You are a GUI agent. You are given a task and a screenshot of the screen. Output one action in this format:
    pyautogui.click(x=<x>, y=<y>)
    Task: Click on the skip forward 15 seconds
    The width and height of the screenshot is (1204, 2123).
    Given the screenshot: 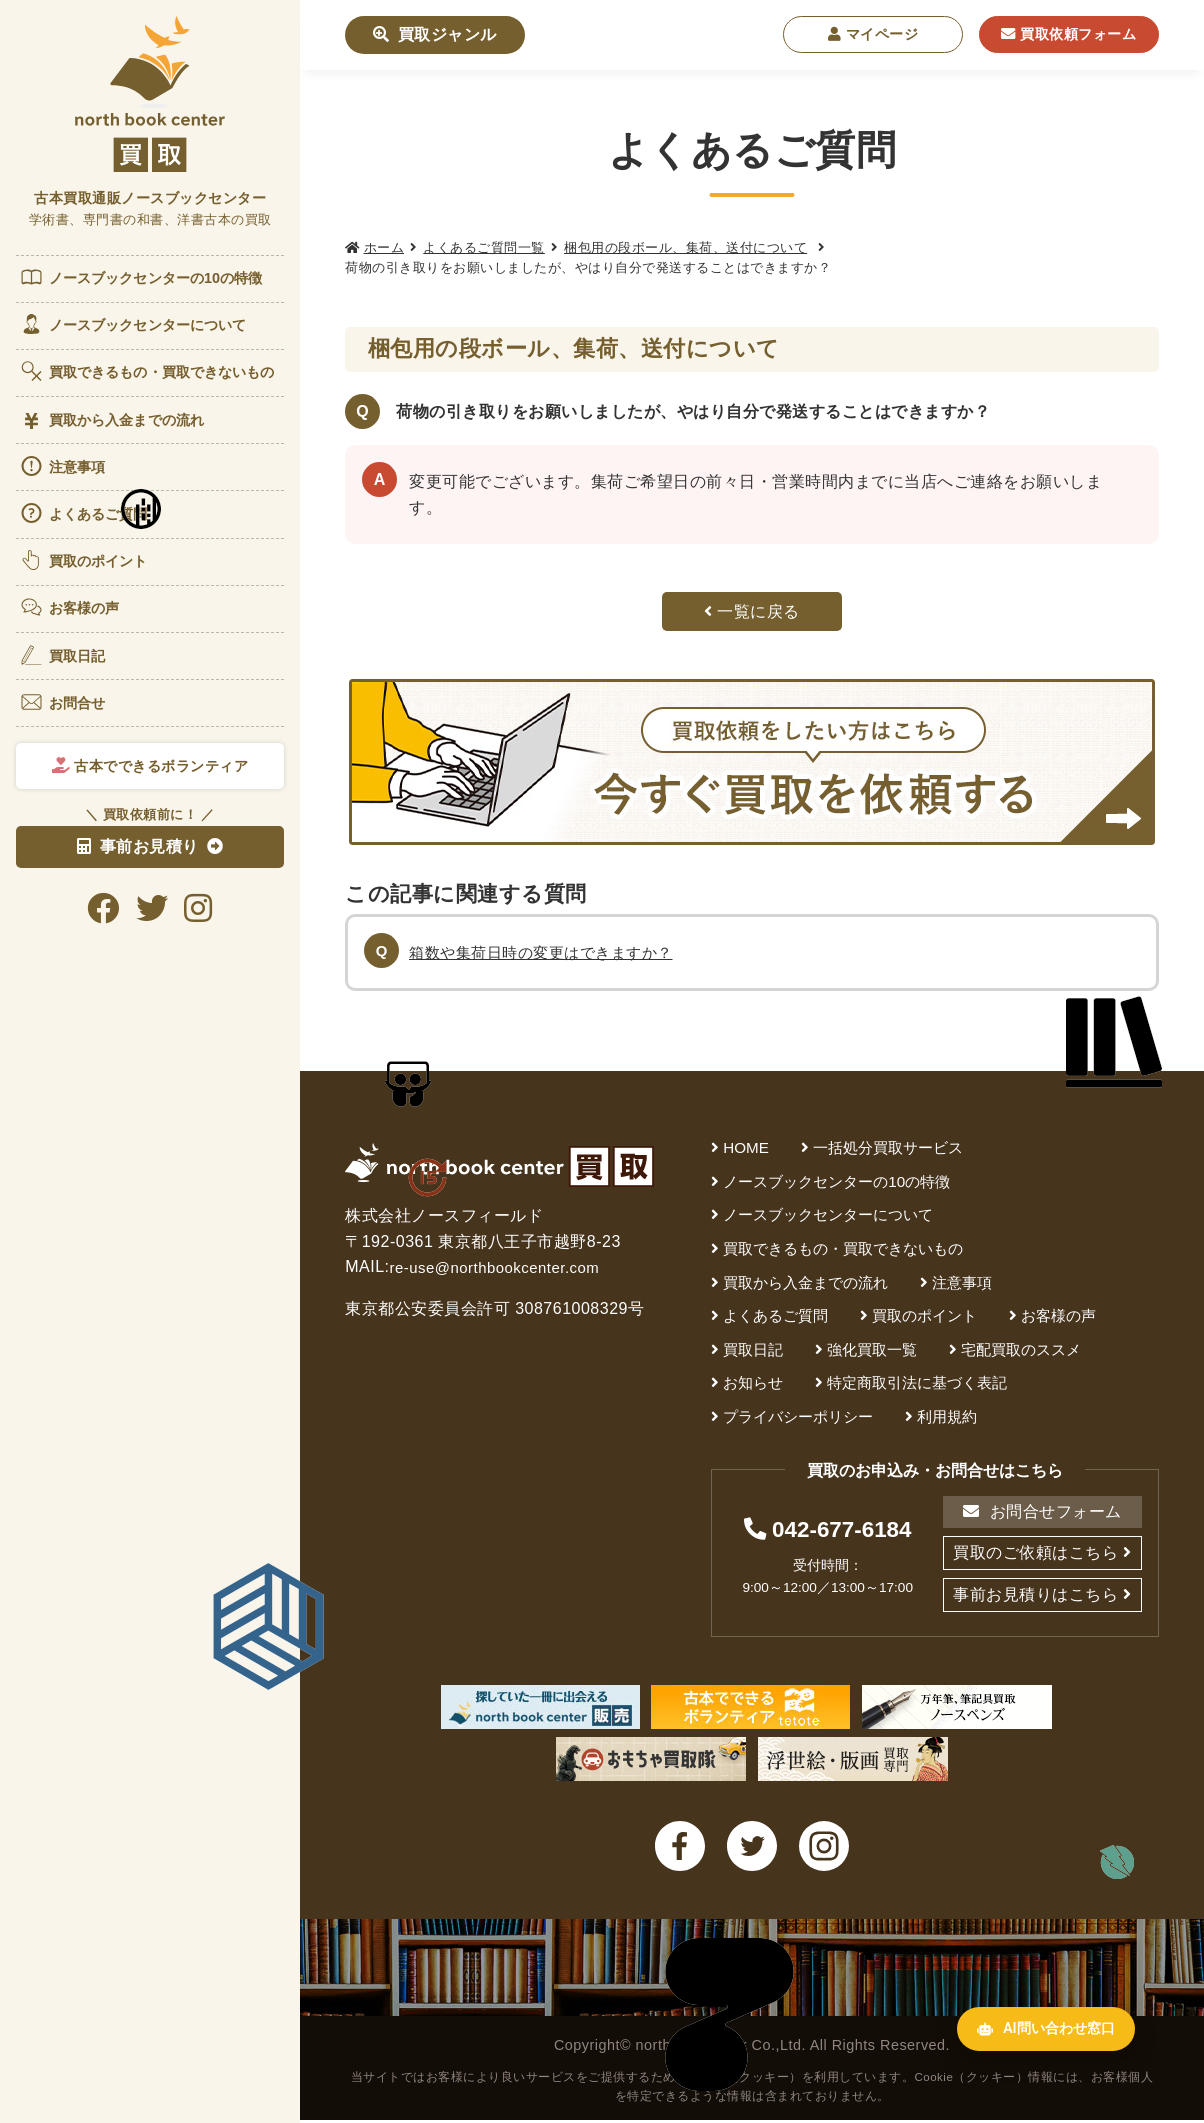 What is the action you would take?
    pyautogui.click(x=427, y=1177)
    